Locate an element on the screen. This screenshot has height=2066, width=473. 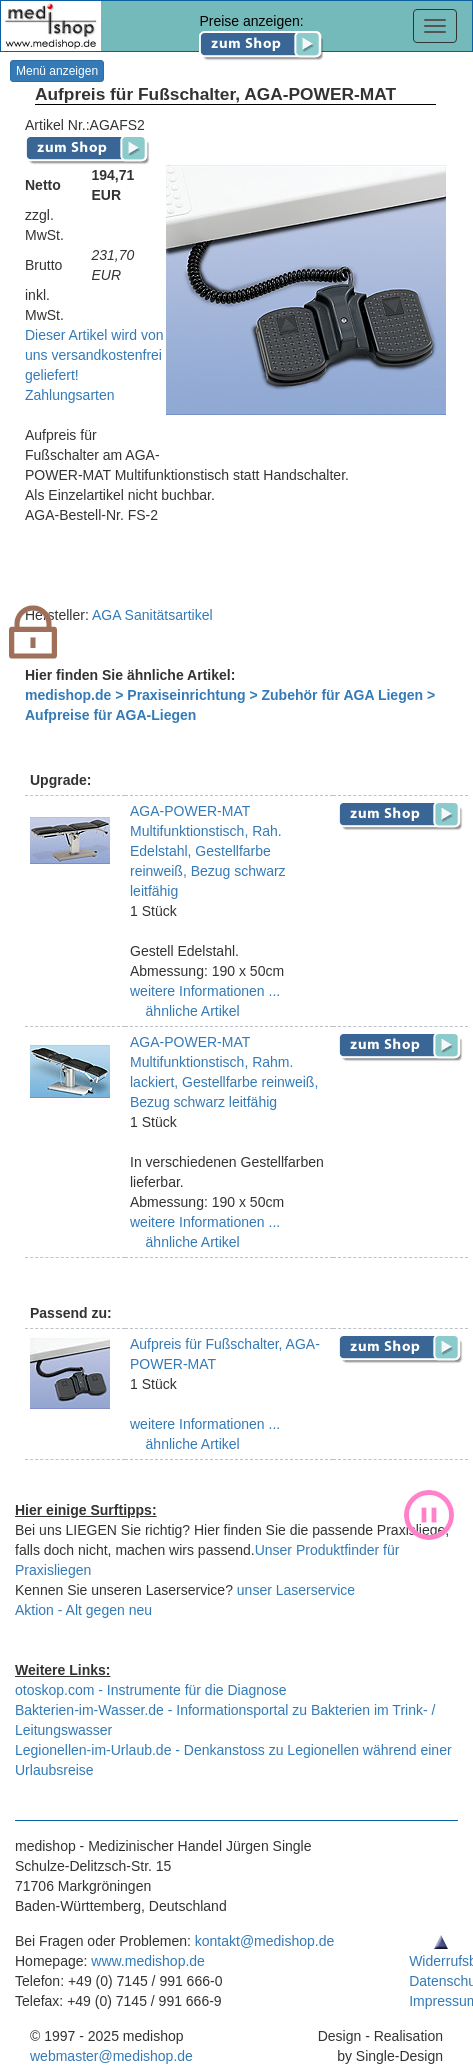
pause media playback is located at coordinates (429, 1515).